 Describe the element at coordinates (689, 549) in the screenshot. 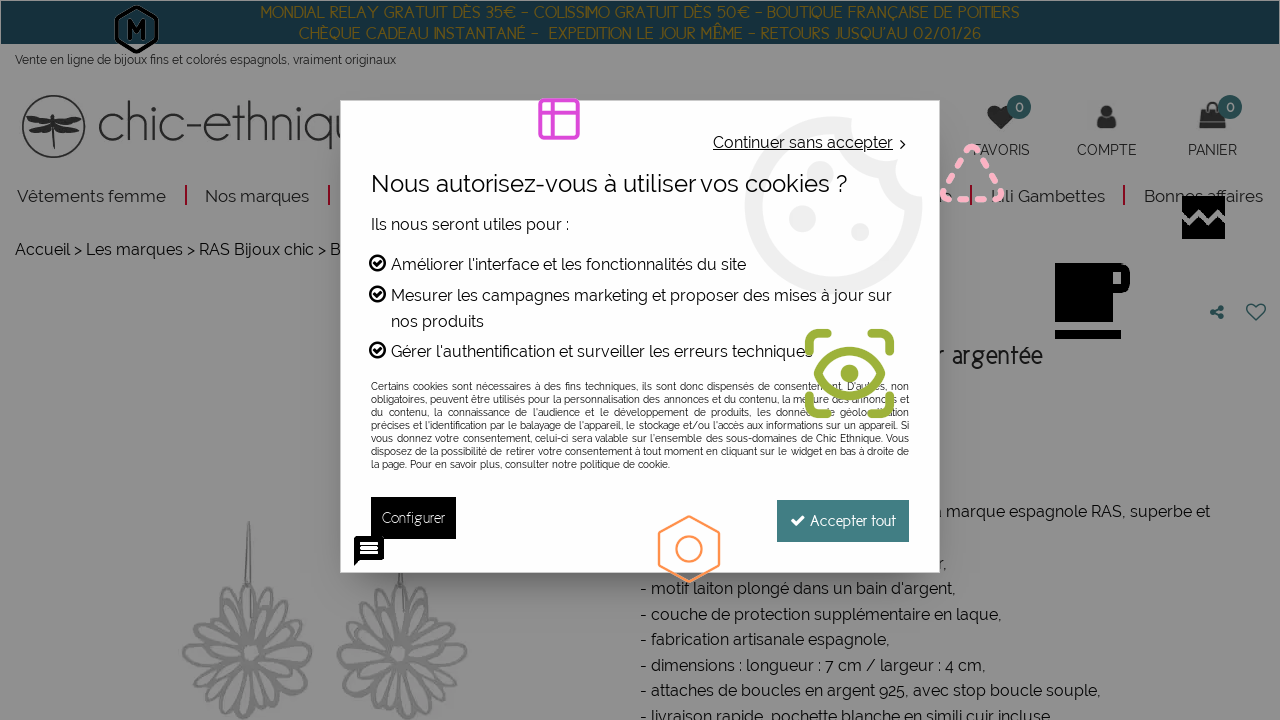

I see `access settings or configuration options` at that location.